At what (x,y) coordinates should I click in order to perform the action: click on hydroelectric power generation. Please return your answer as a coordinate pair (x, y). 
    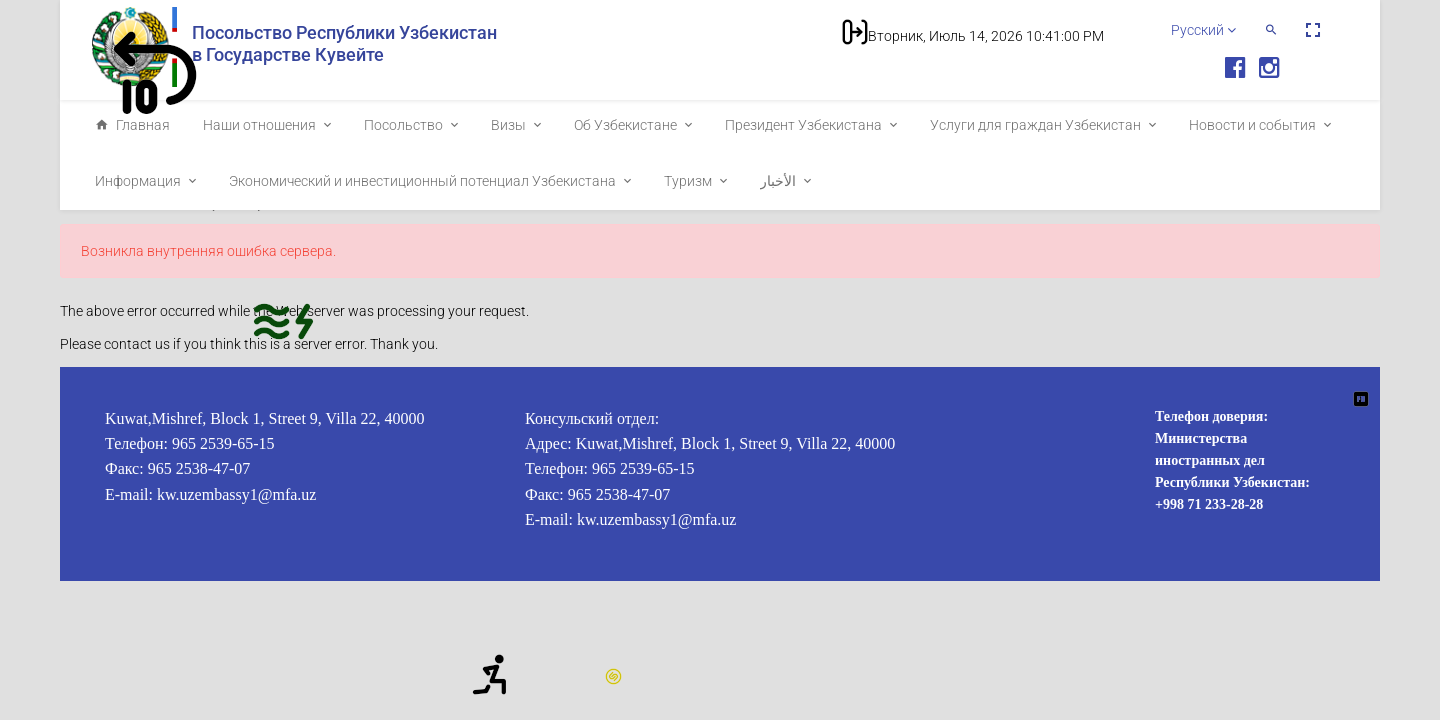
    Looking at the image, I should click on (283, 321).